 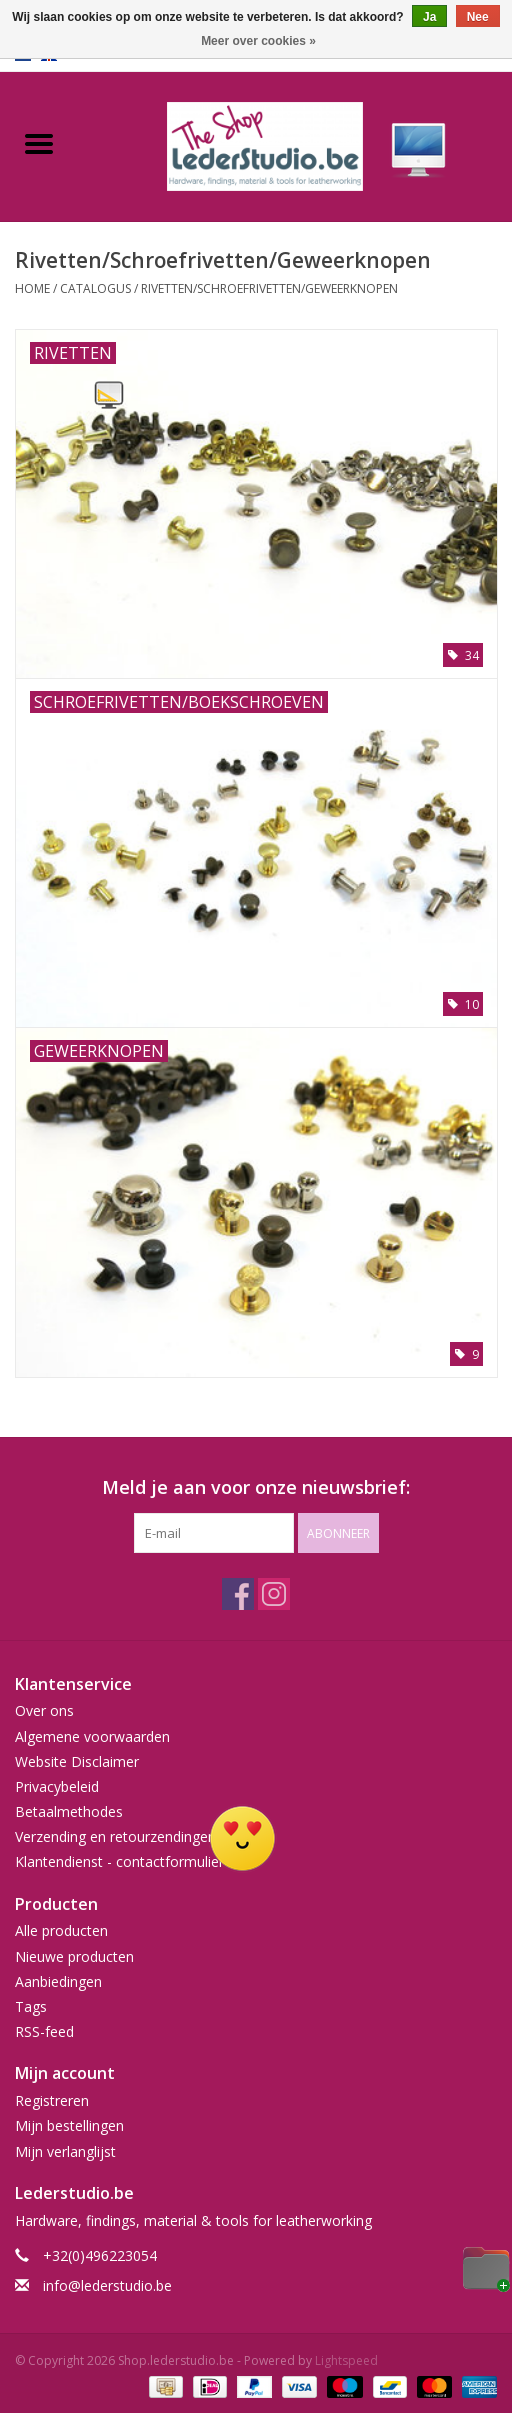 What do you see at coordinates (109, 395) in the screenshot?
I see `access display settings and screen configuration` at bounding box center [109, 395].